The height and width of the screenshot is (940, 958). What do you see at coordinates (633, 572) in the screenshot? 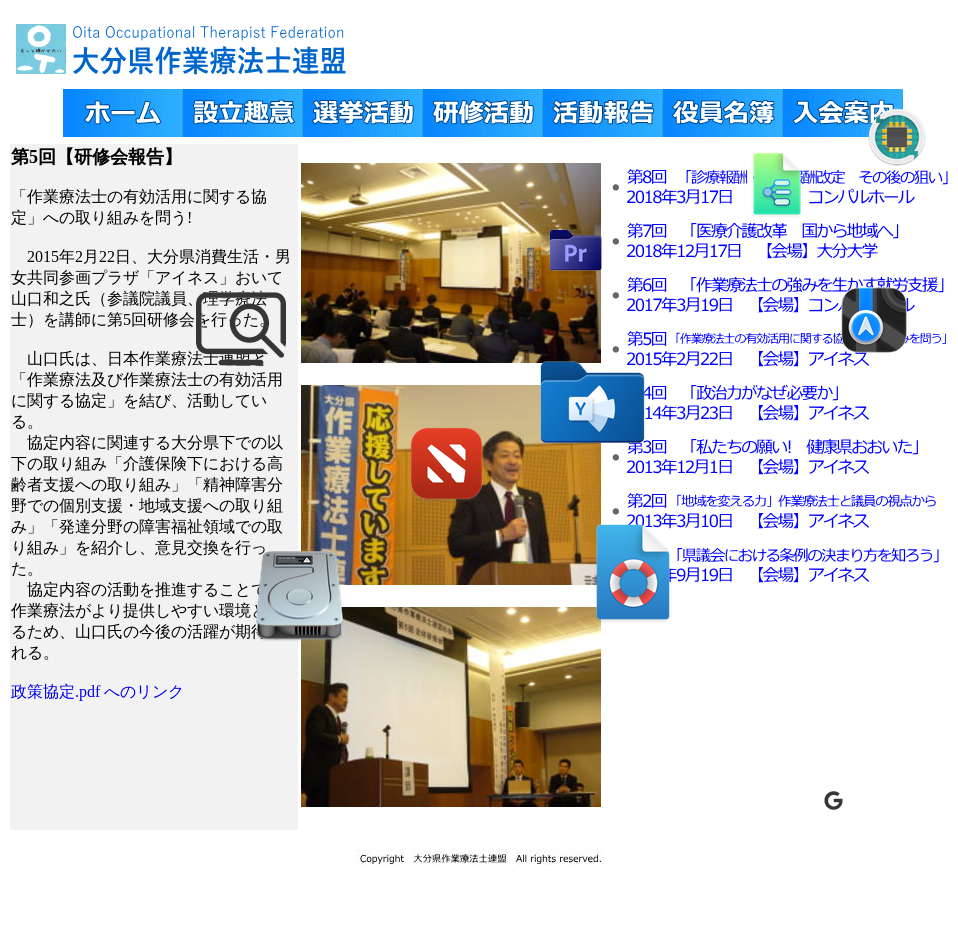
I see `a compiled html help file (.chm)` at bounding box center [633, 572].